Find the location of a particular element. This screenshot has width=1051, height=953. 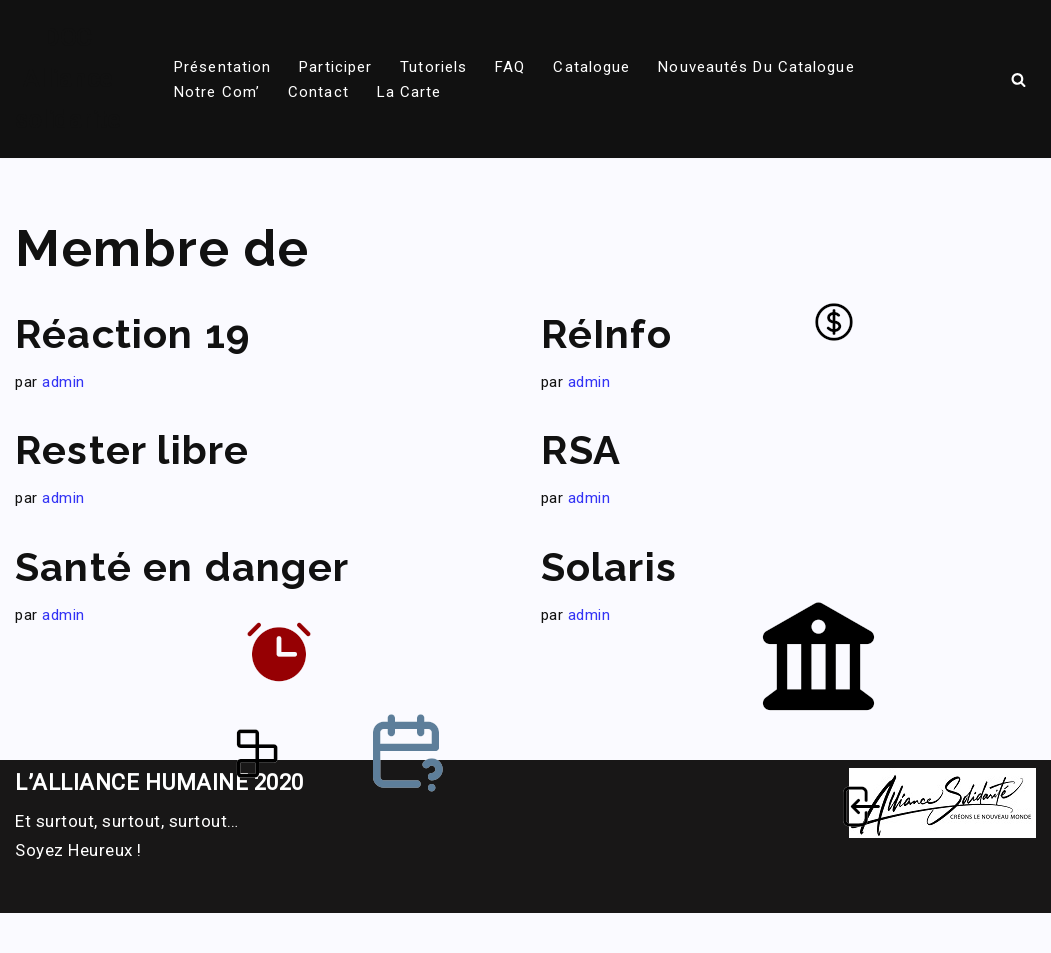

set or view alarms is located at coordinates (279, 652).